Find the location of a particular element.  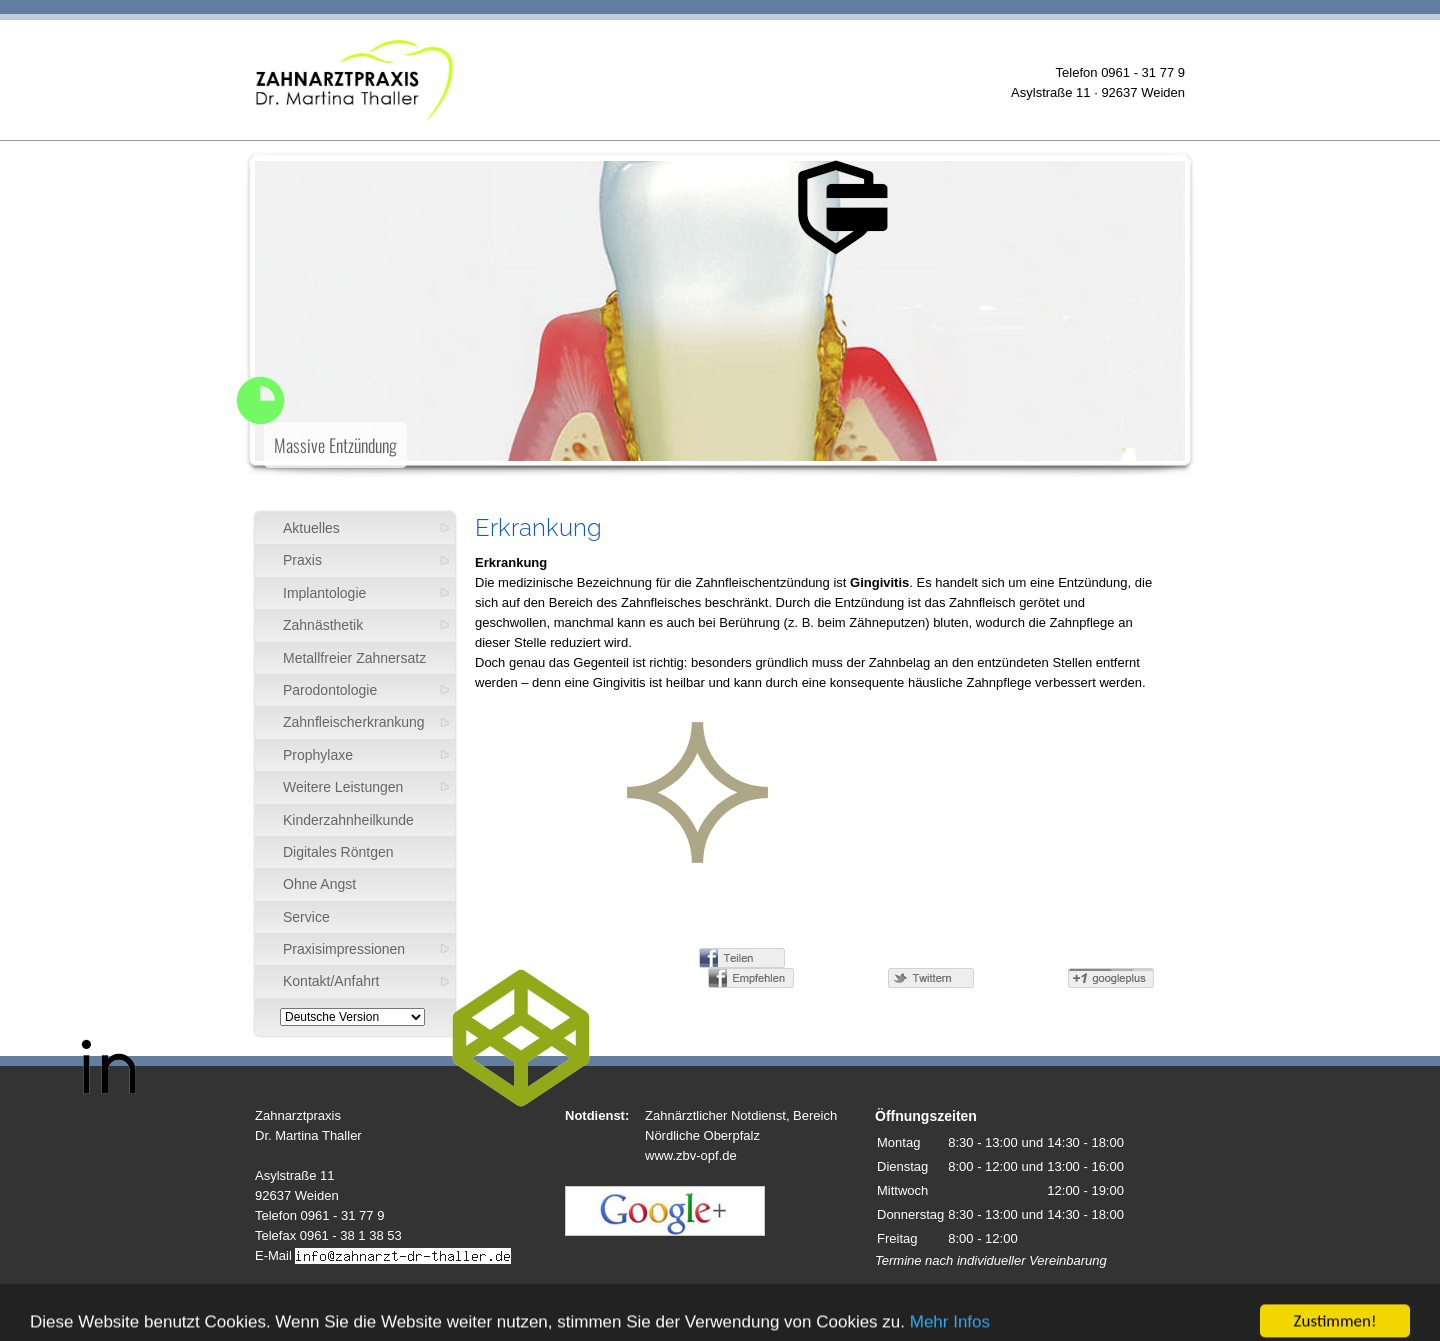

open CodePen profile or project is located at coordinates (521, 1038).